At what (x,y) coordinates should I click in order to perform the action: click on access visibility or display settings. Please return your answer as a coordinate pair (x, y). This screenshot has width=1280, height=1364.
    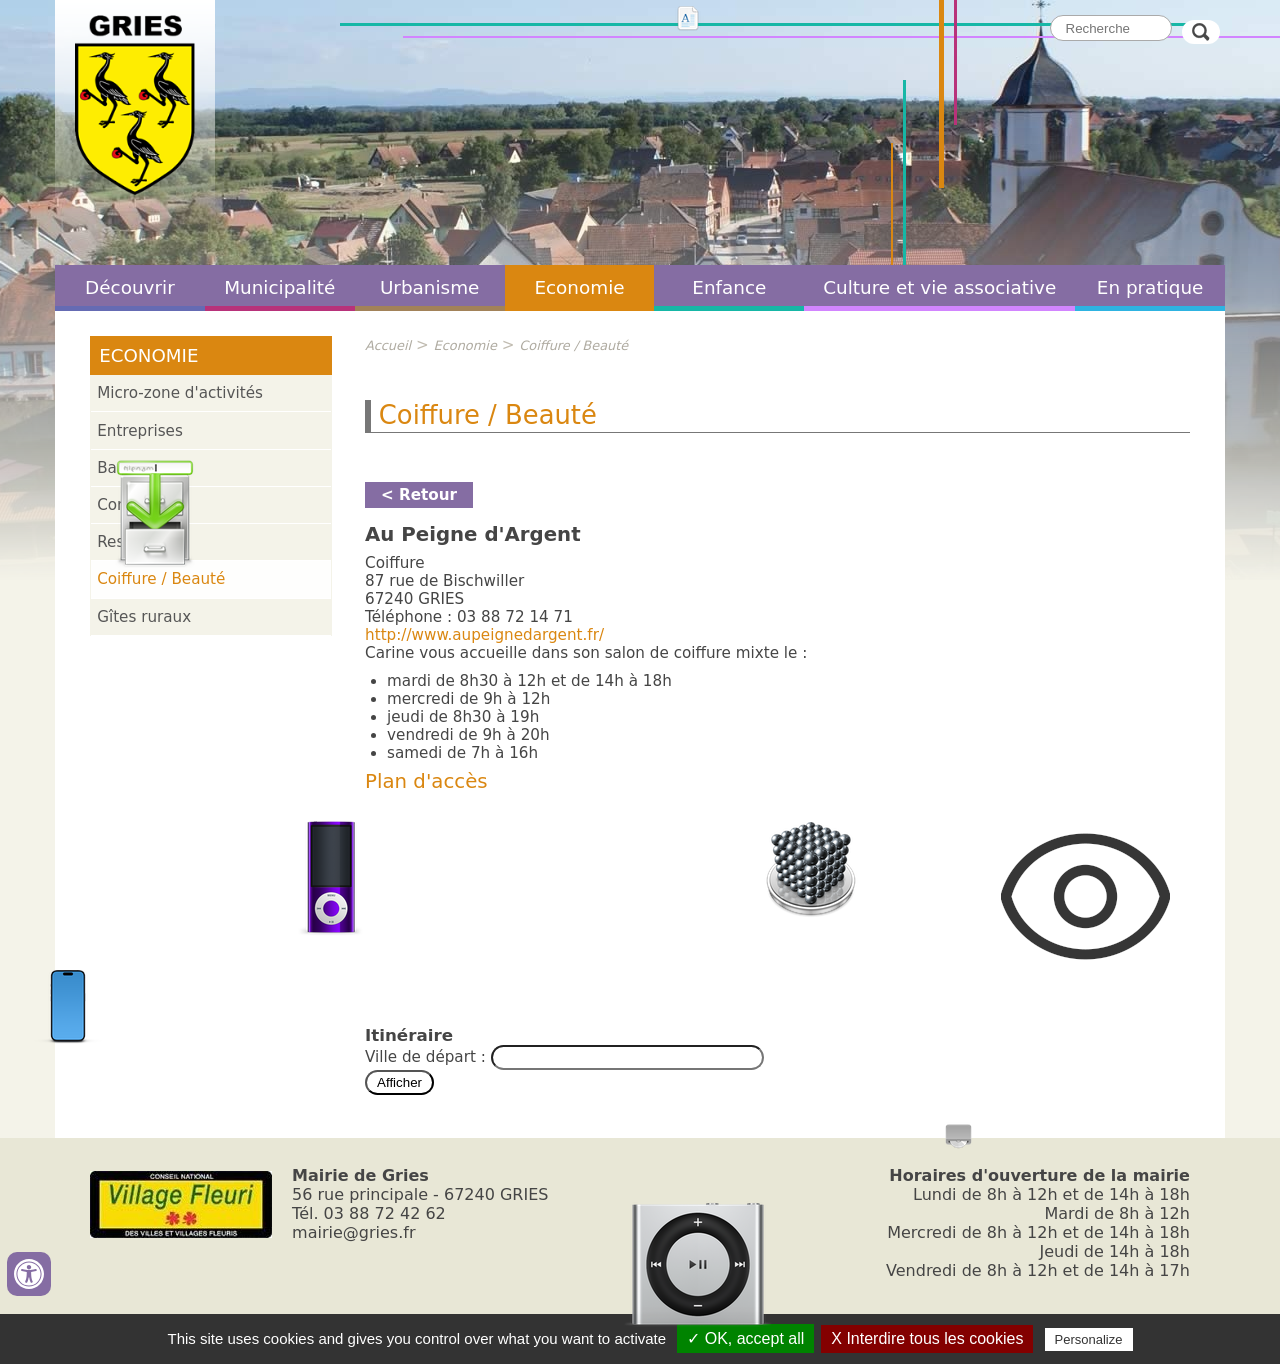
    Looking at the image, I should click on (1085, 896).